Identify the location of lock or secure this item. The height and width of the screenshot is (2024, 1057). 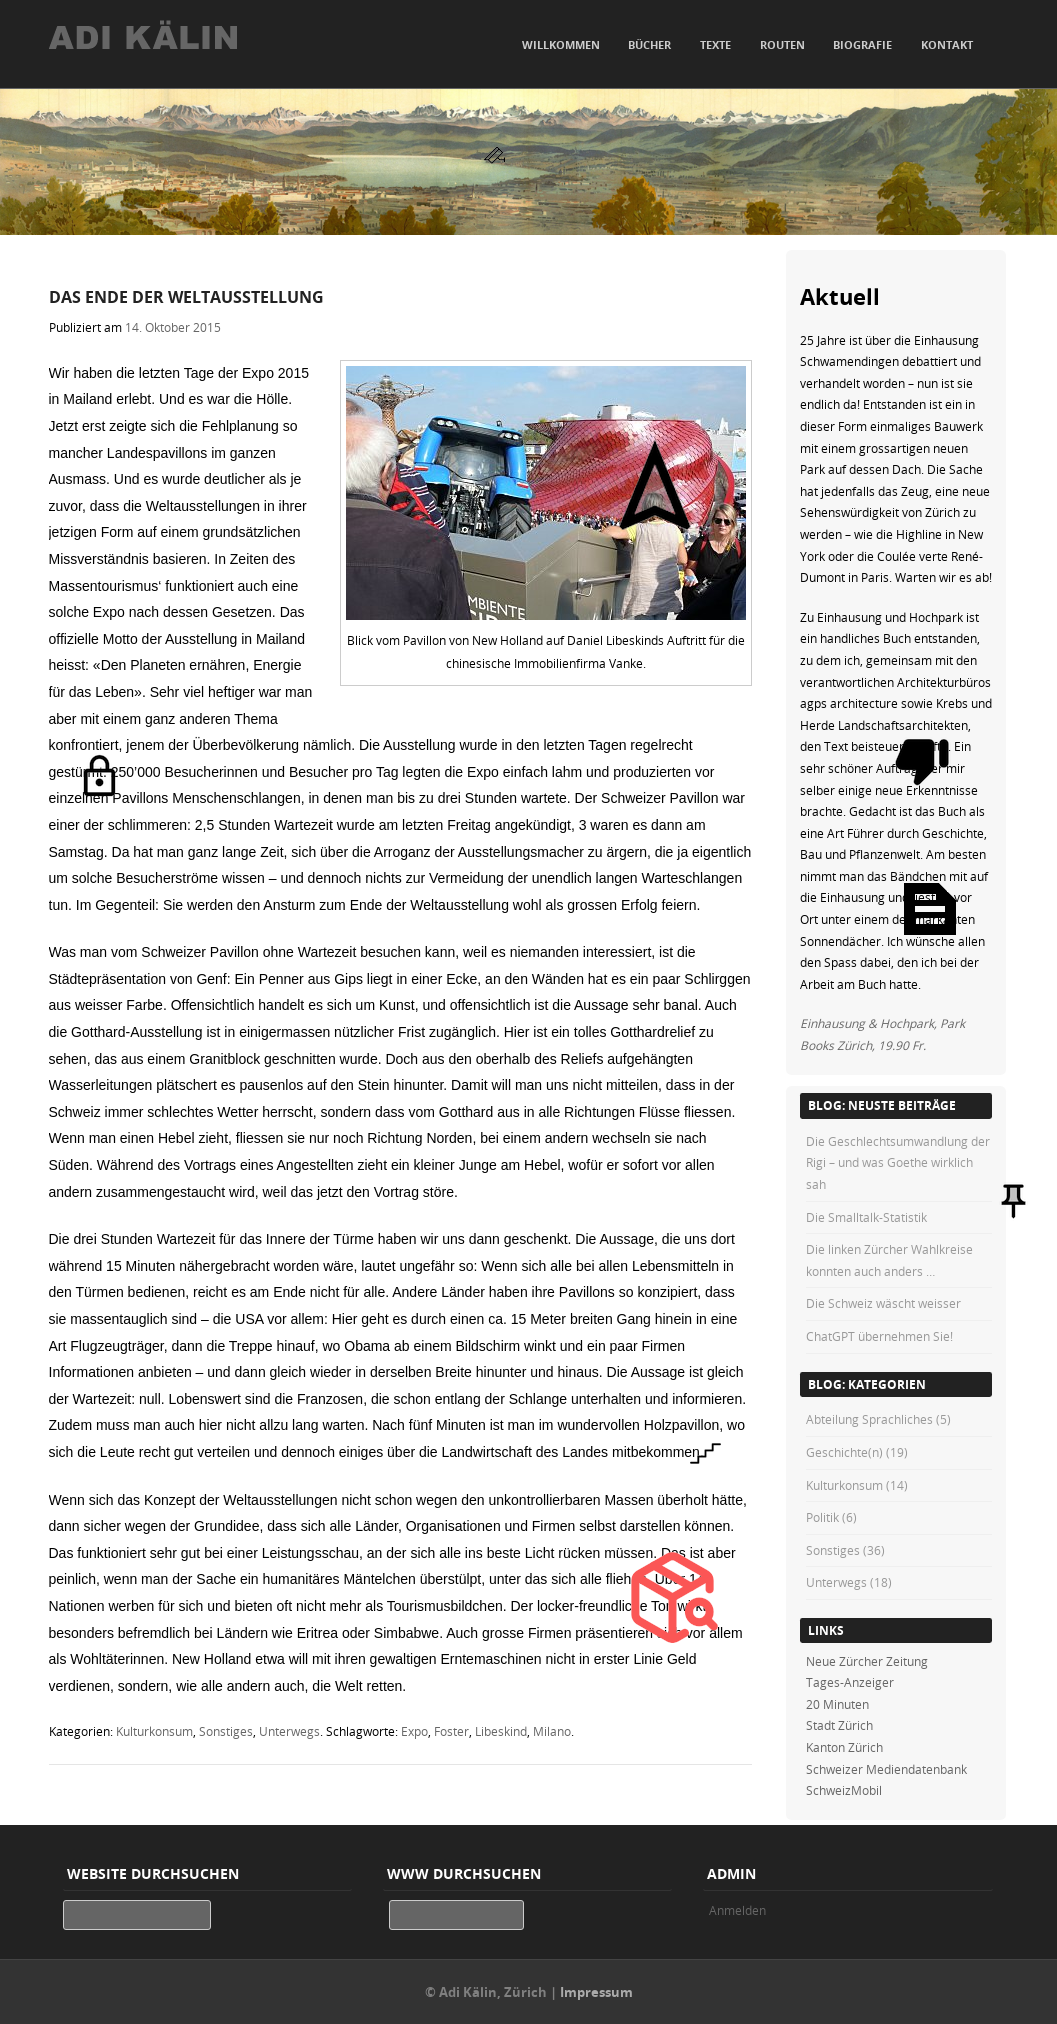
(99, 776).